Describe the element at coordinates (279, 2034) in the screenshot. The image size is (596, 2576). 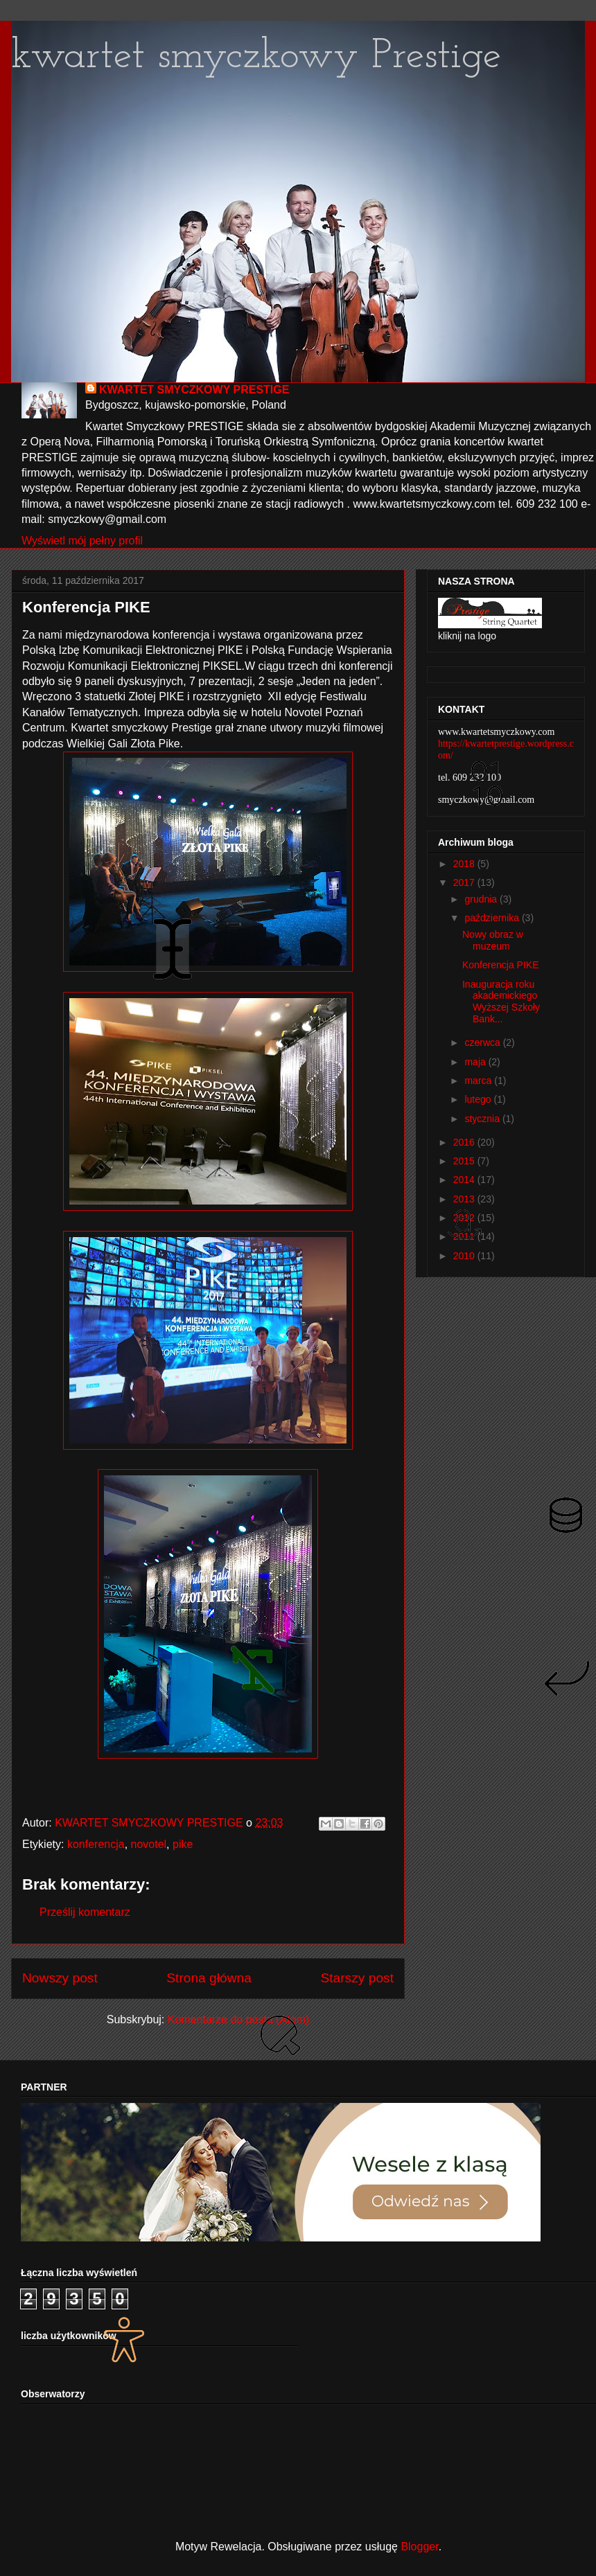
I see `access ping pong or table tennis game` at that location.